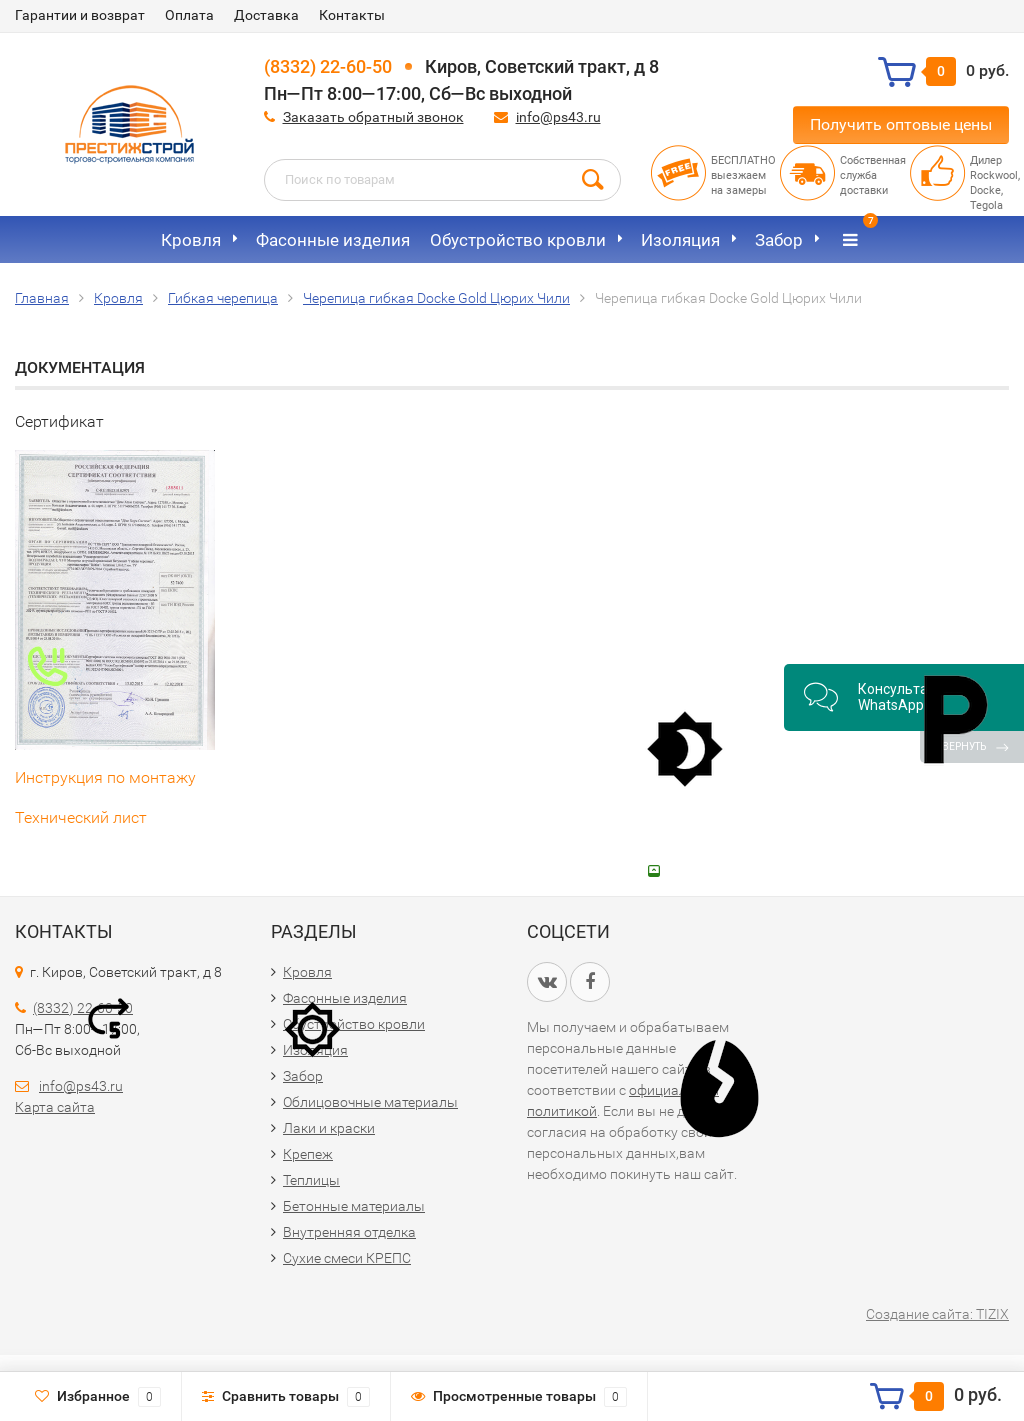 The width and height of the screenshot is (1024, 1421). I want to click on skip forward 5 seconds, so click(109, 1019).